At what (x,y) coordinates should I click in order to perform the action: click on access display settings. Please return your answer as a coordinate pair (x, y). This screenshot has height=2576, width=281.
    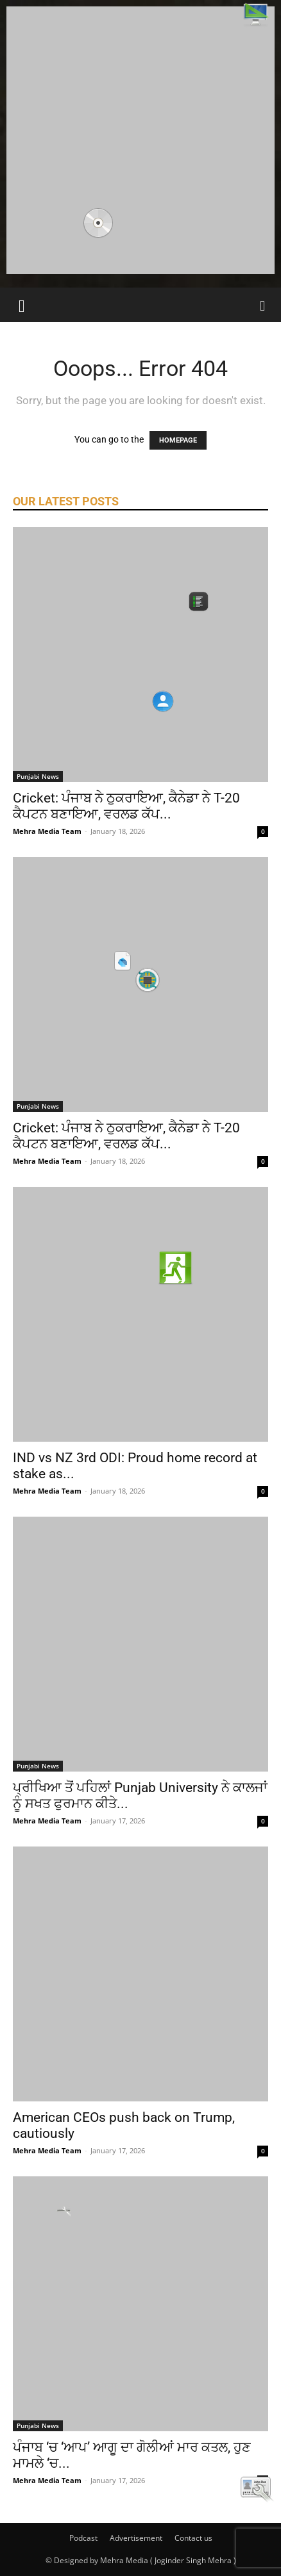
    Looking at the image, I should click on (256, 14).